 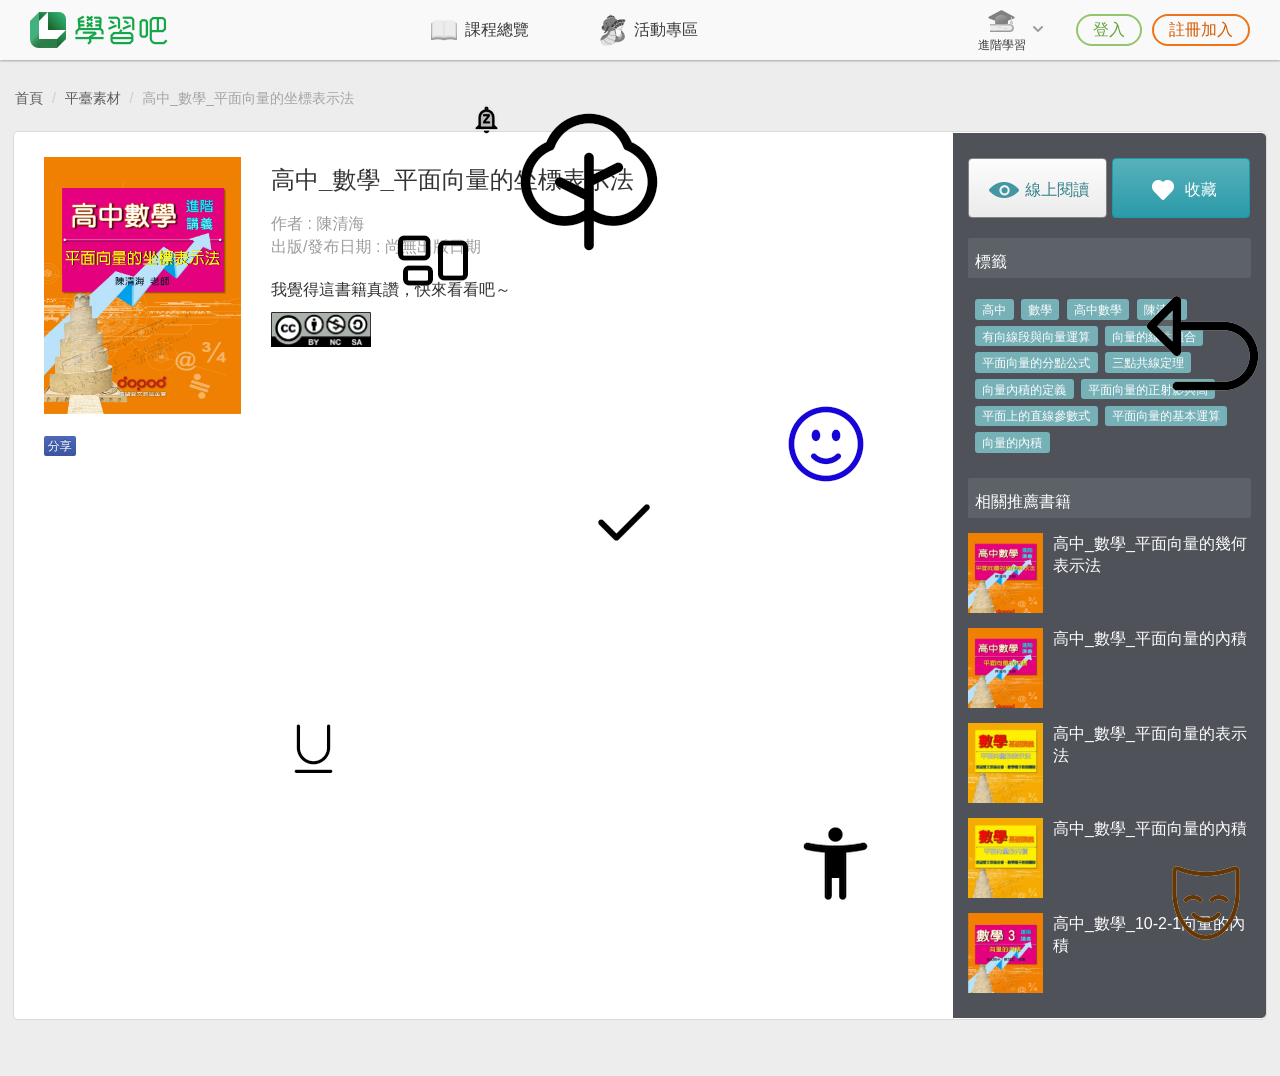 I want to click on add an emoji or reaction, so click(x=826, y=444).